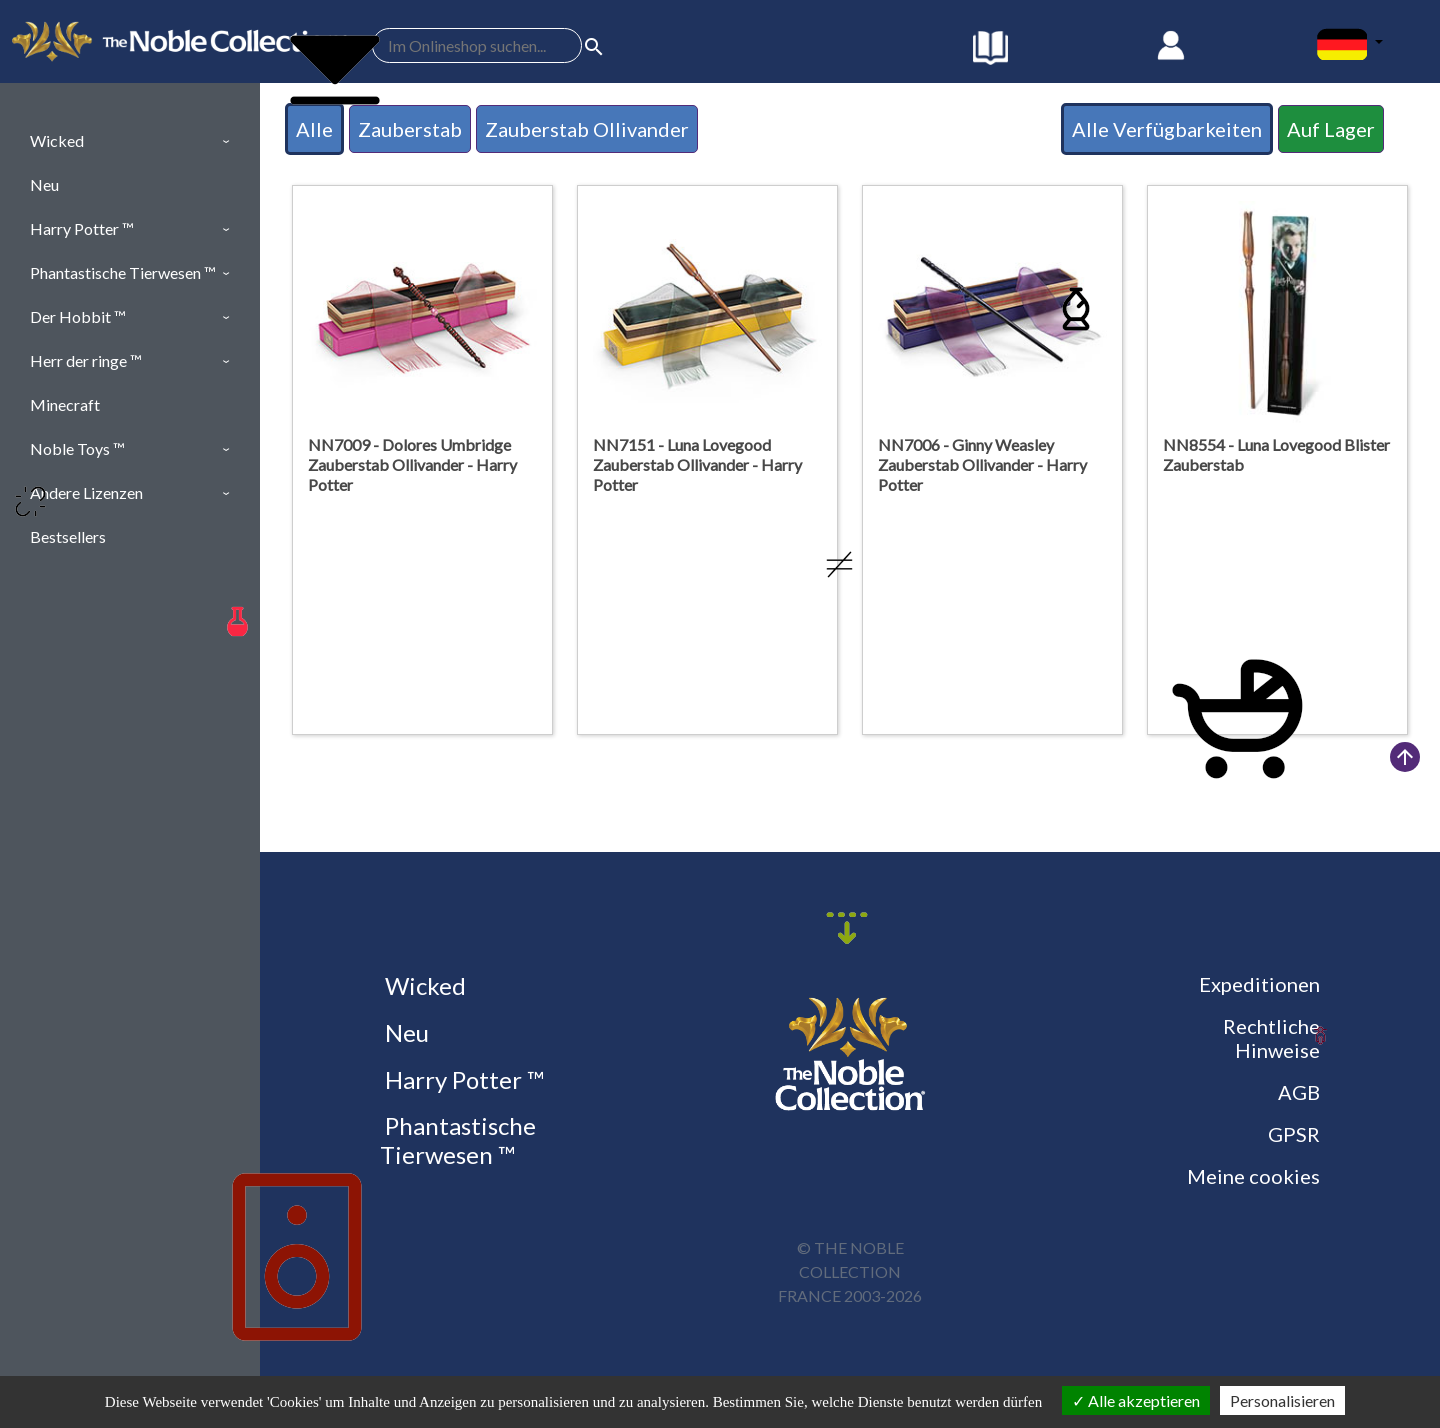 The width and height of the screenshot is (1440, 1428). What do you see at coordinates (297, 1257) in the screenshot?
I see `adjust speaker or audio output settings` at bounding box center [297, 1257].